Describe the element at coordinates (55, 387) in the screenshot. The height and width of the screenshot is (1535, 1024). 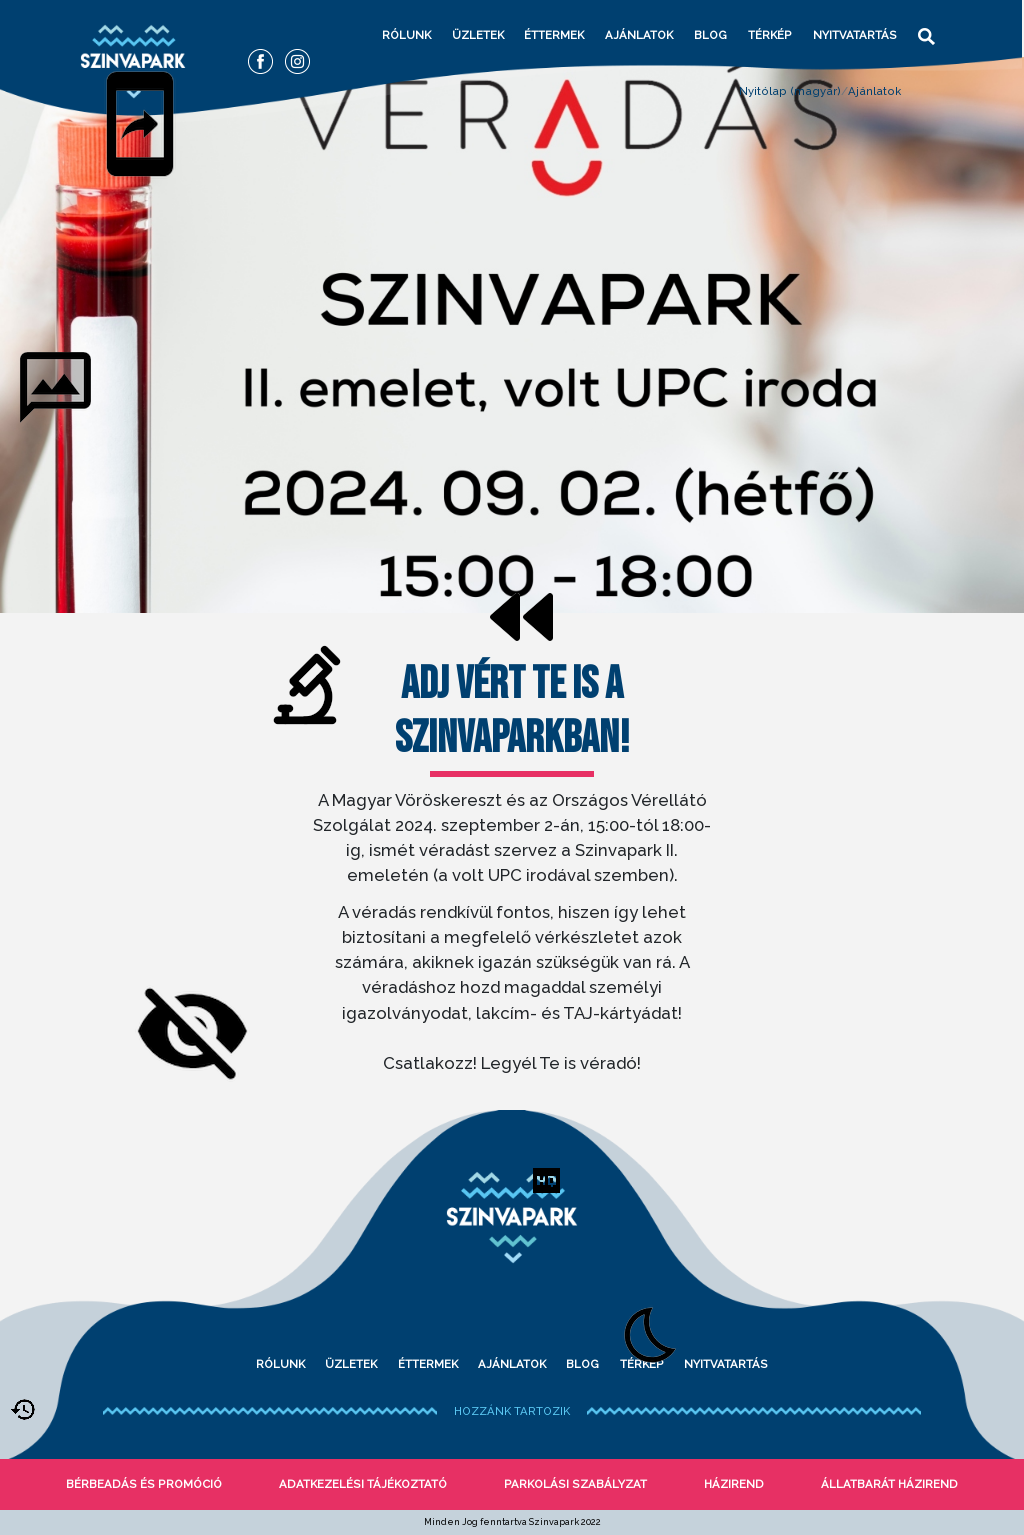
I see `send or receive a picture message (MMS)` at that location.